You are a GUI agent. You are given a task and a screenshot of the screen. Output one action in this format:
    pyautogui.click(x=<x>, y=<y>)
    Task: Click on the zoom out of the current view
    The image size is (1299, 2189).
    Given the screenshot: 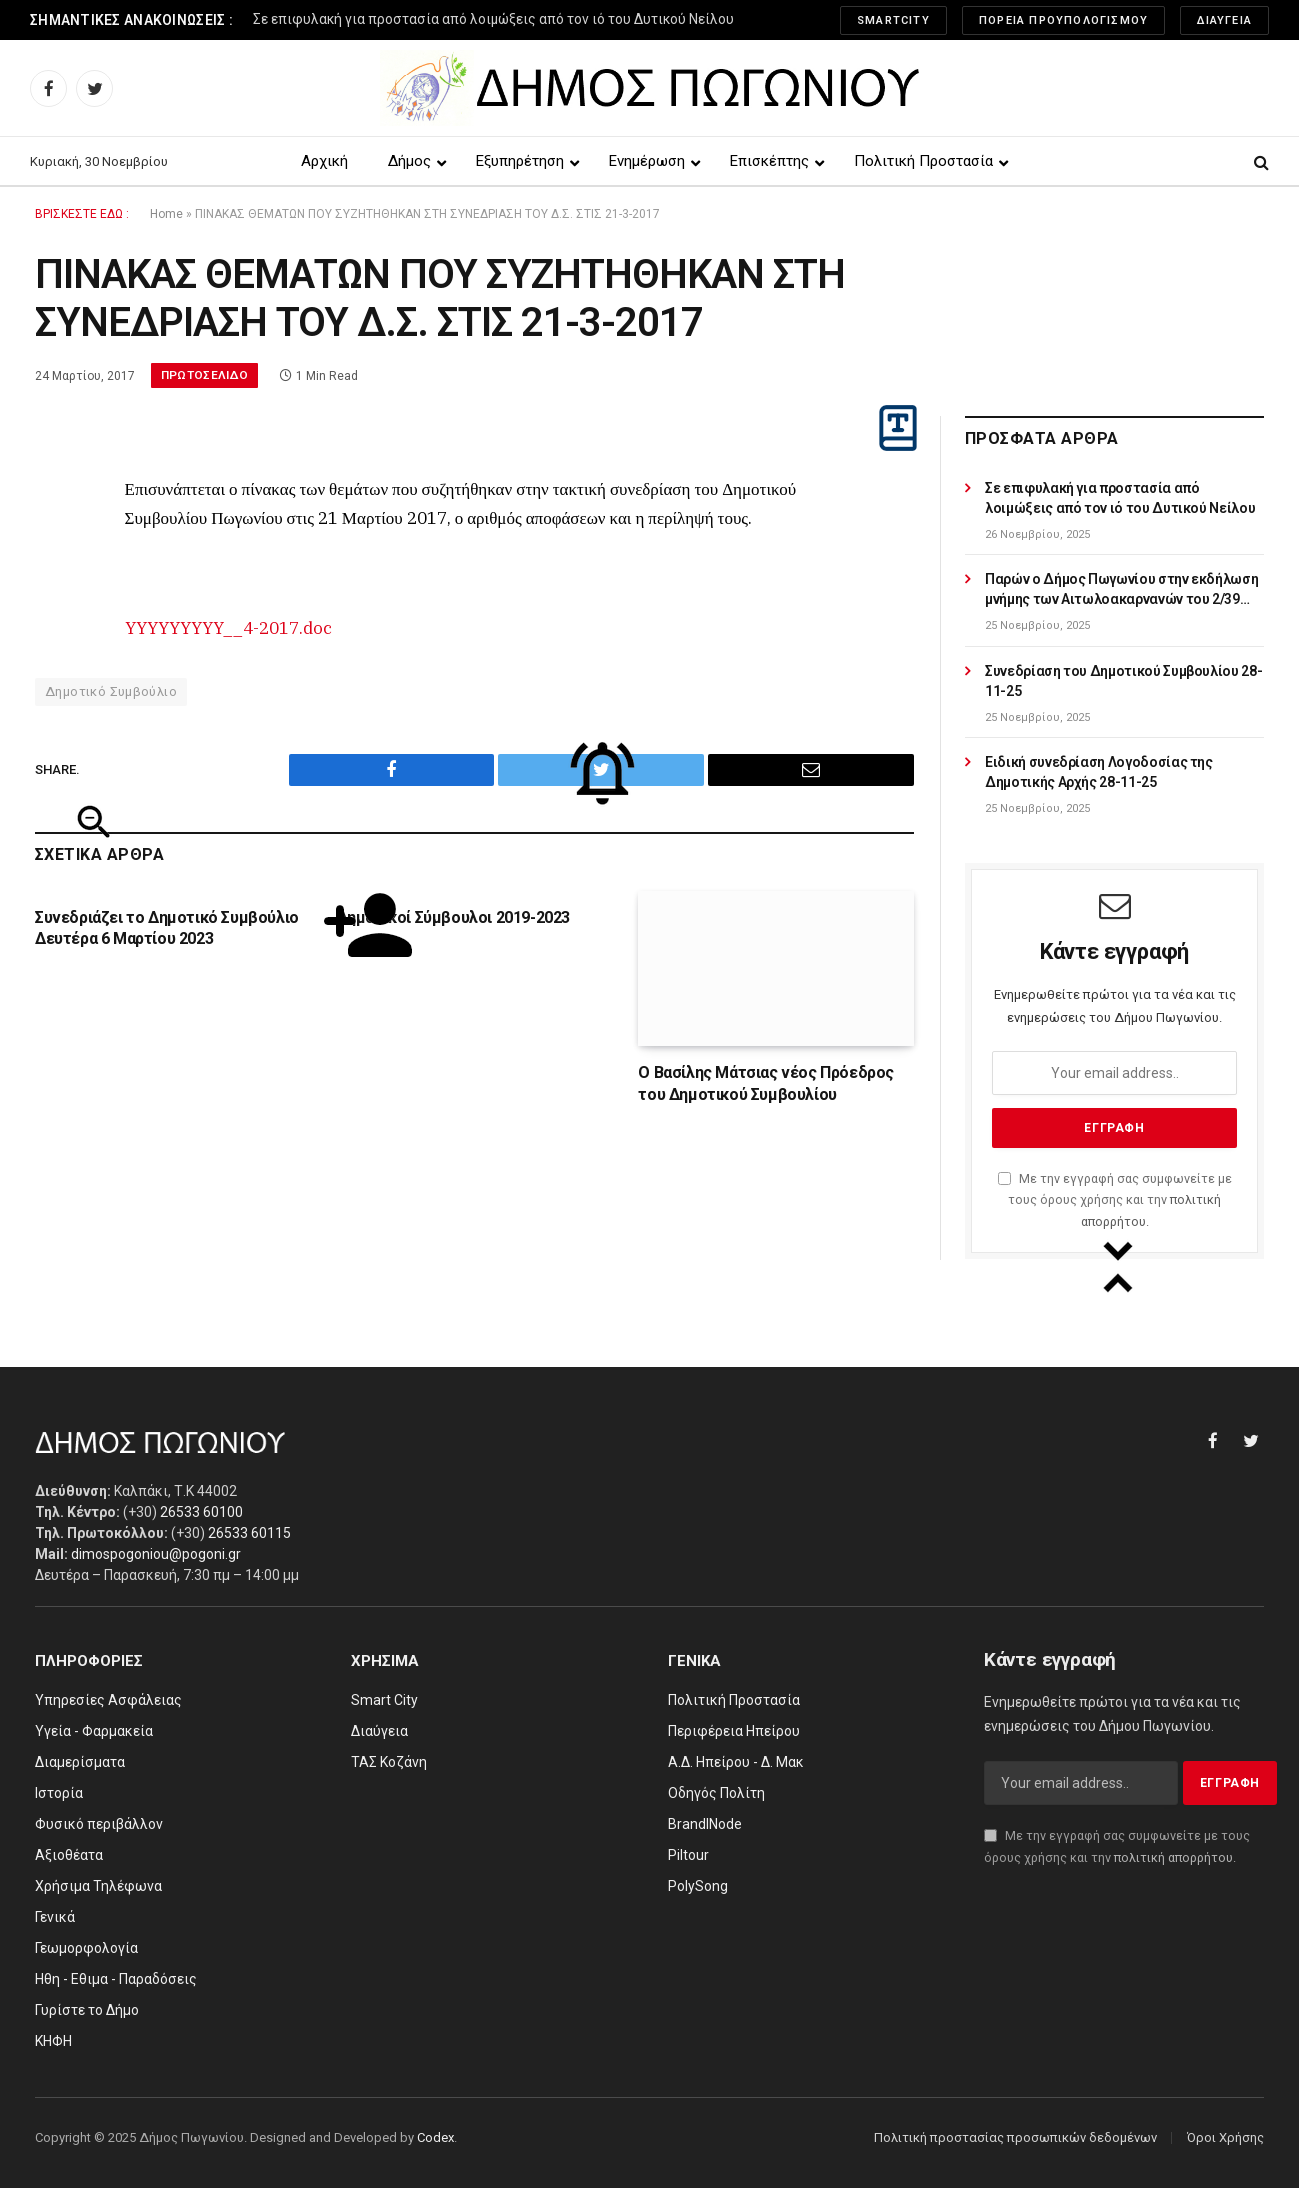 What is the action you would take?
    pyautogui.click(x=94, y=822)
    